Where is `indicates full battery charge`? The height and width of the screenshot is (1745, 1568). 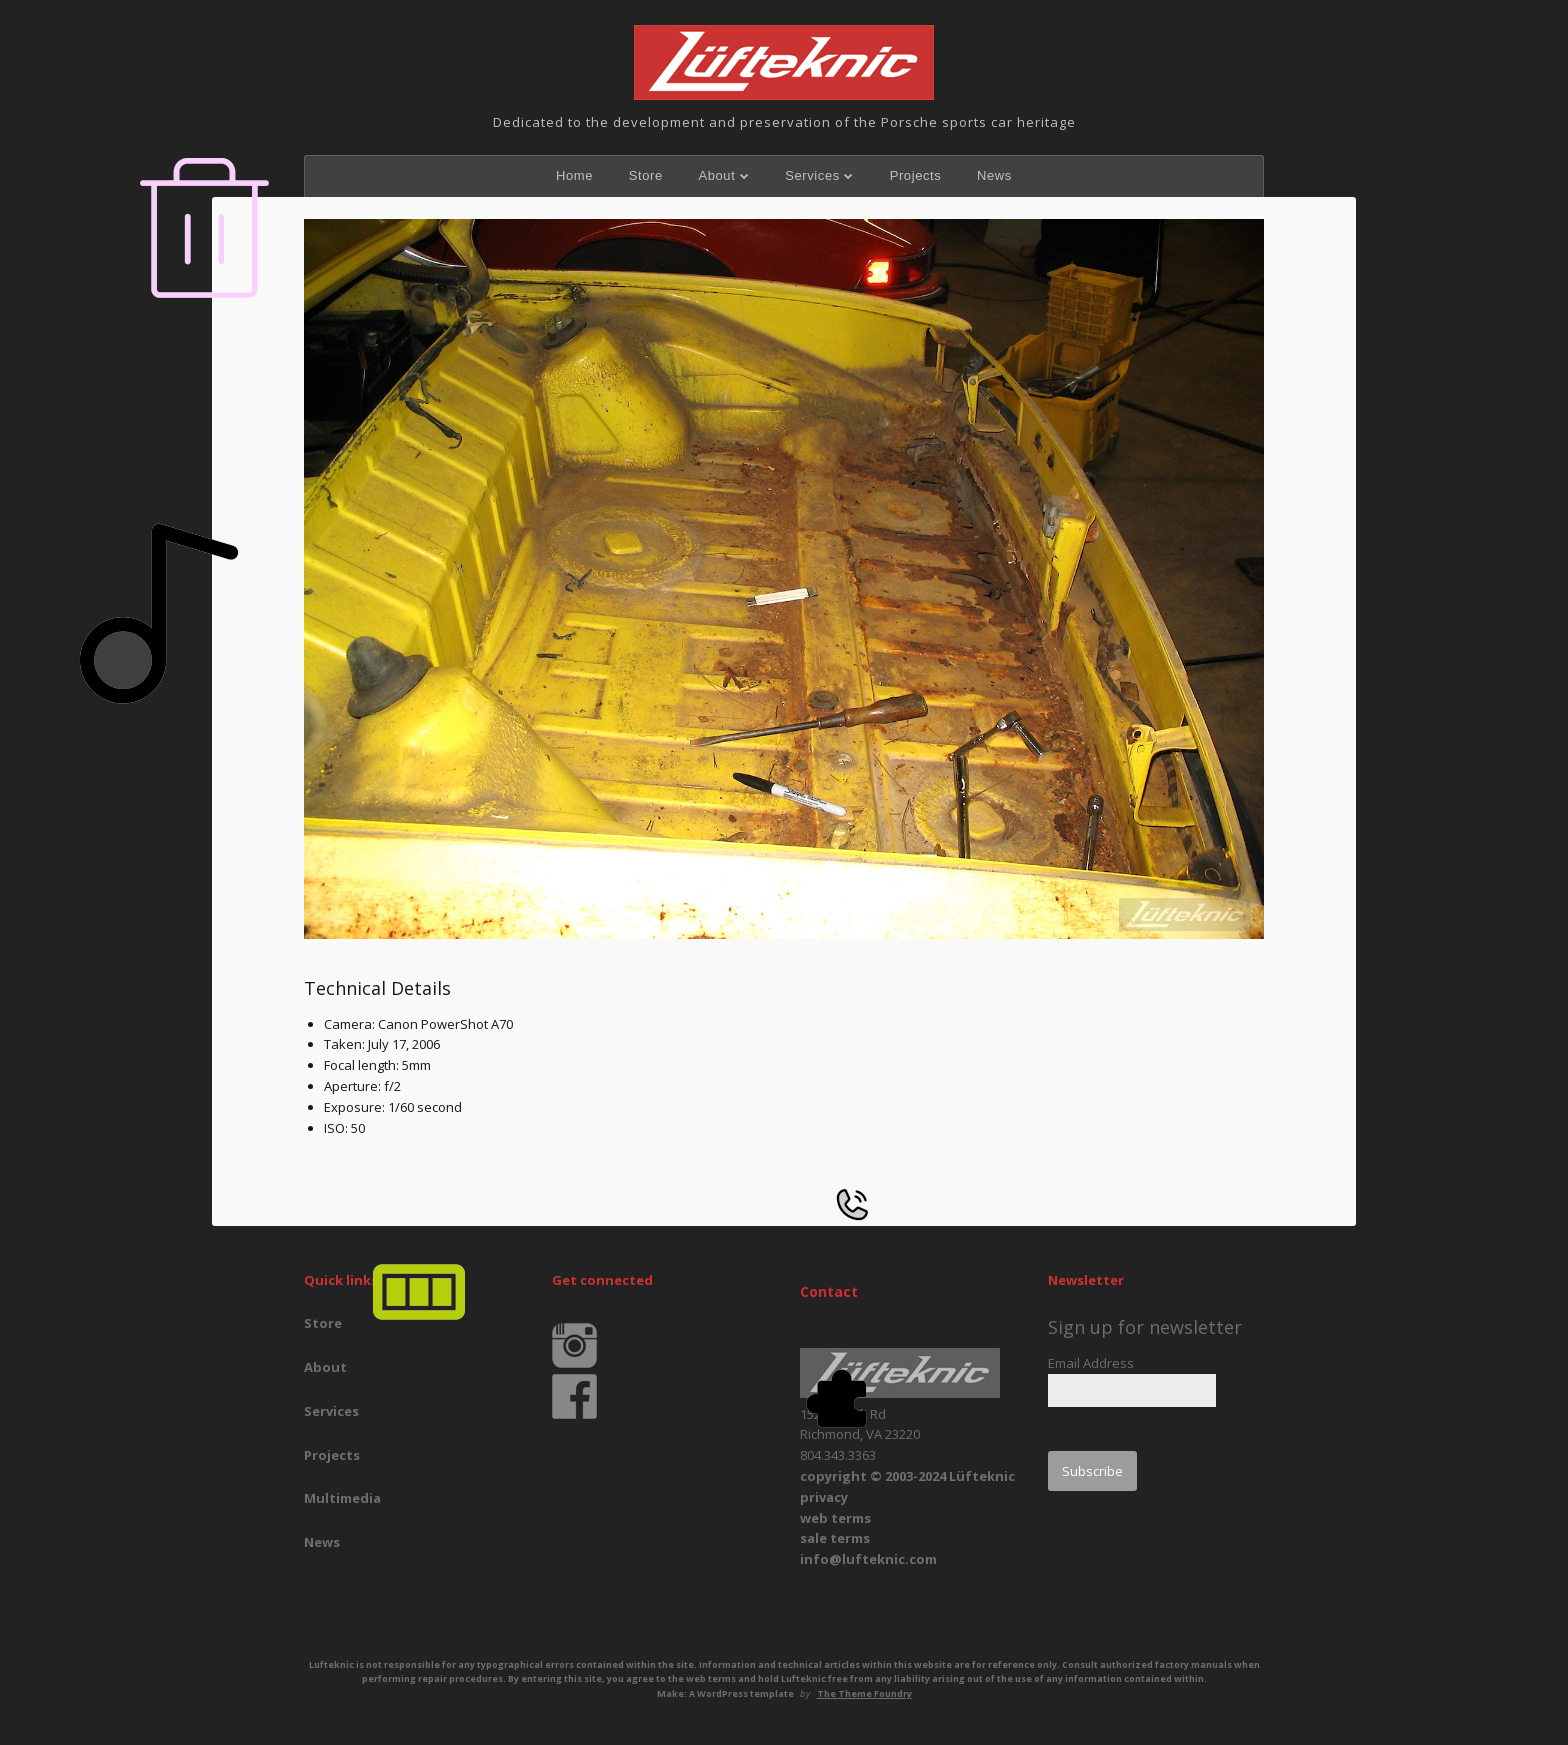 indicates full battery charge is located at coordinates (419, 1292).